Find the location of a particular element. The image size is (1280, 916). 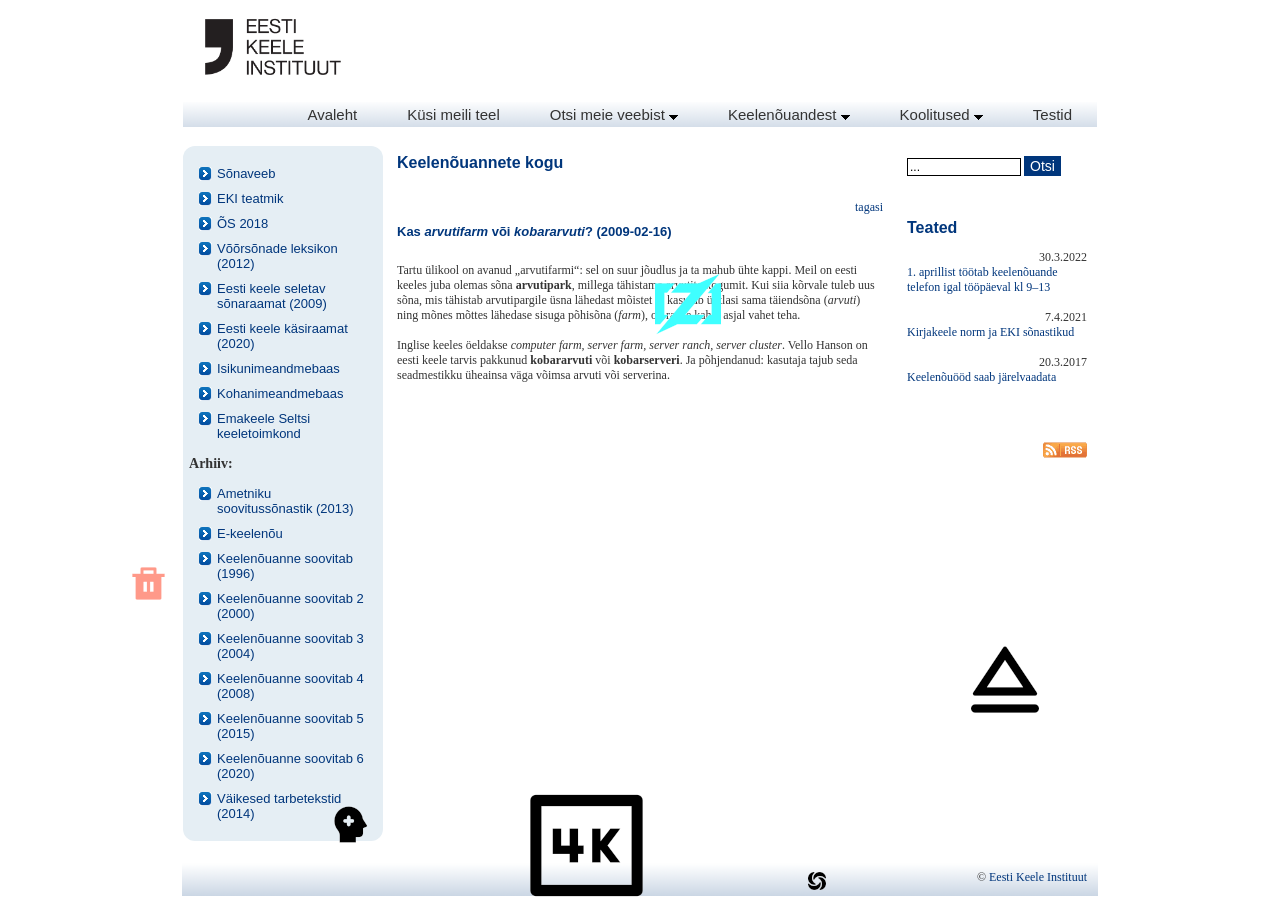

indicates 4k video resolution is available is located at coordinates (586, 845).